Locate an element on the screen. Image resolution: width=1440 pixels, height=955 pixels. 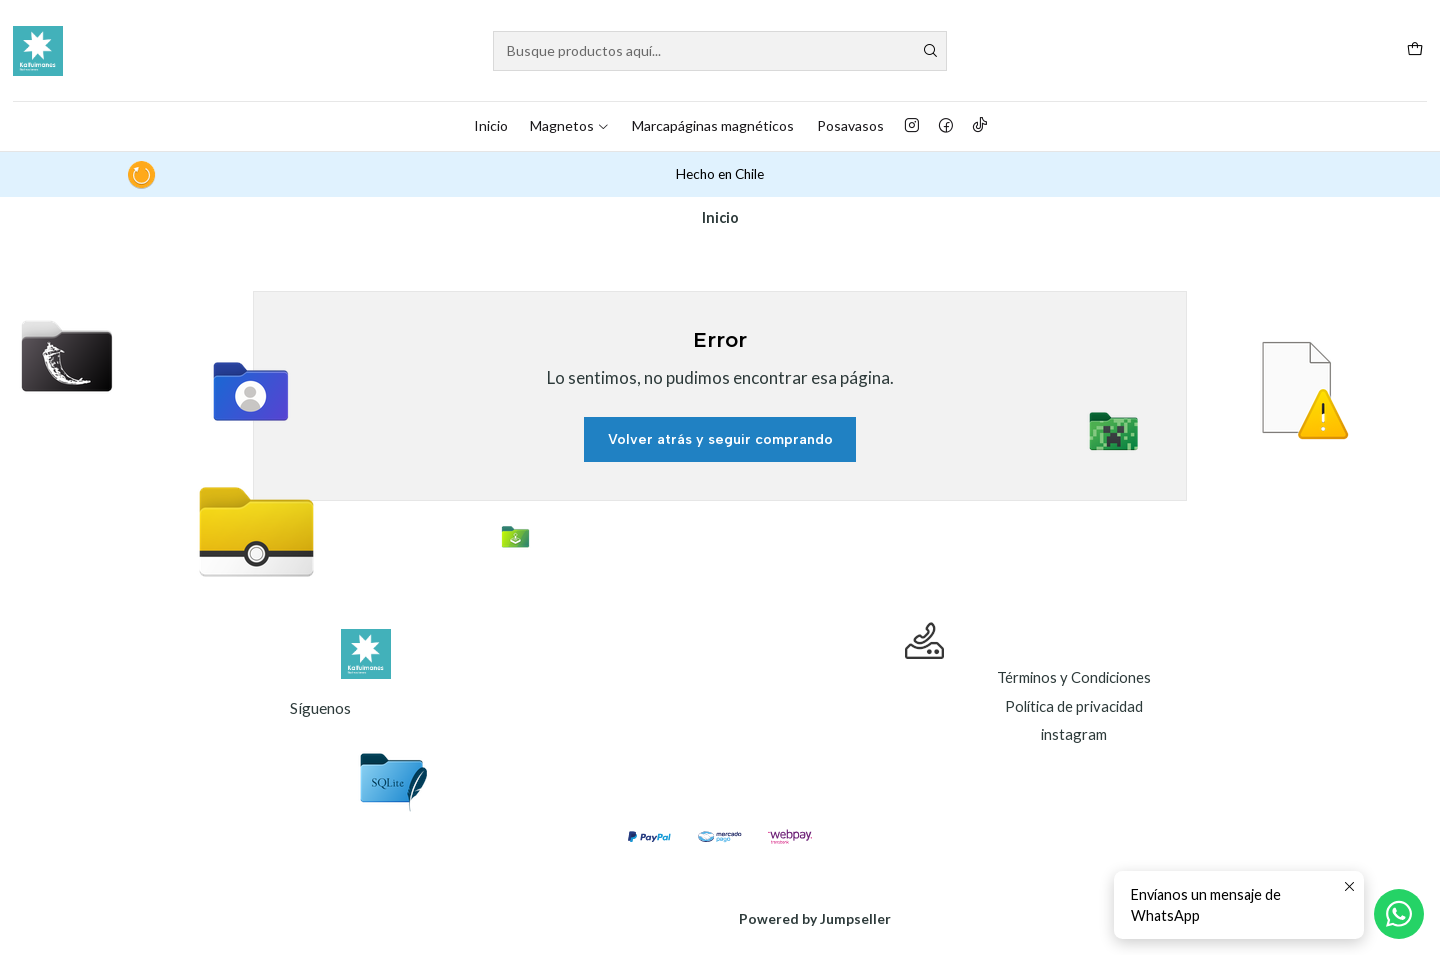
open your GameJolt games folder is located at coordinates (515, 537).